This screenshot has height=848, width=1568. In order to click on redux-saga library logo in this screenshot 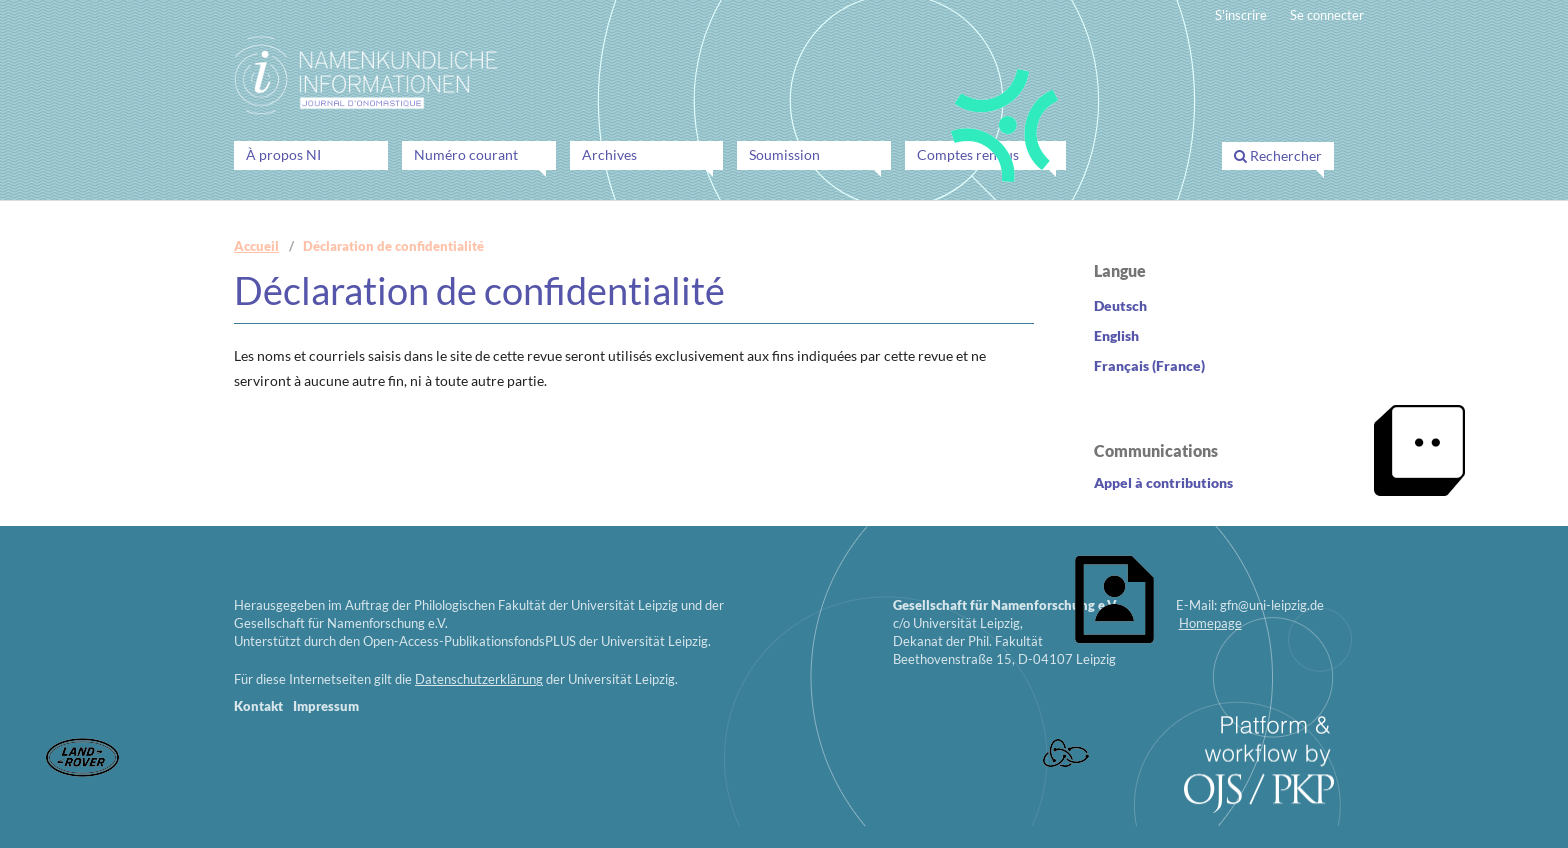, I will do `click(1066, 753)`.